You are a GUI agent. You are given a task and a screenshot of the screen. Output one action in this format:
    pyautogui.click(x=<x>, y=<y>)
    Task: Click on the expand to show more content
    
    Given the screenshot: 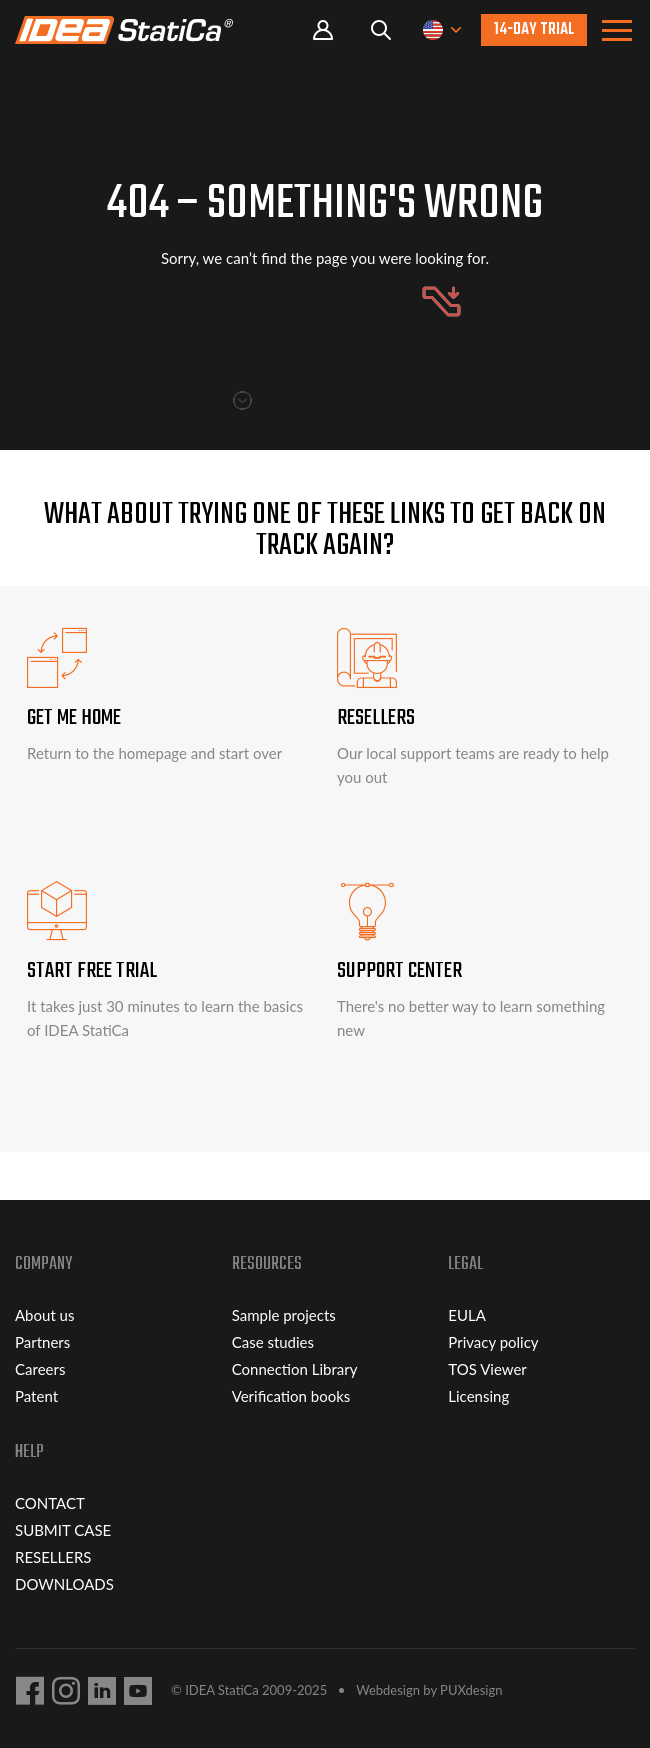 What is the action you would take?
    pyautogui.click(x=242, y=400)
    